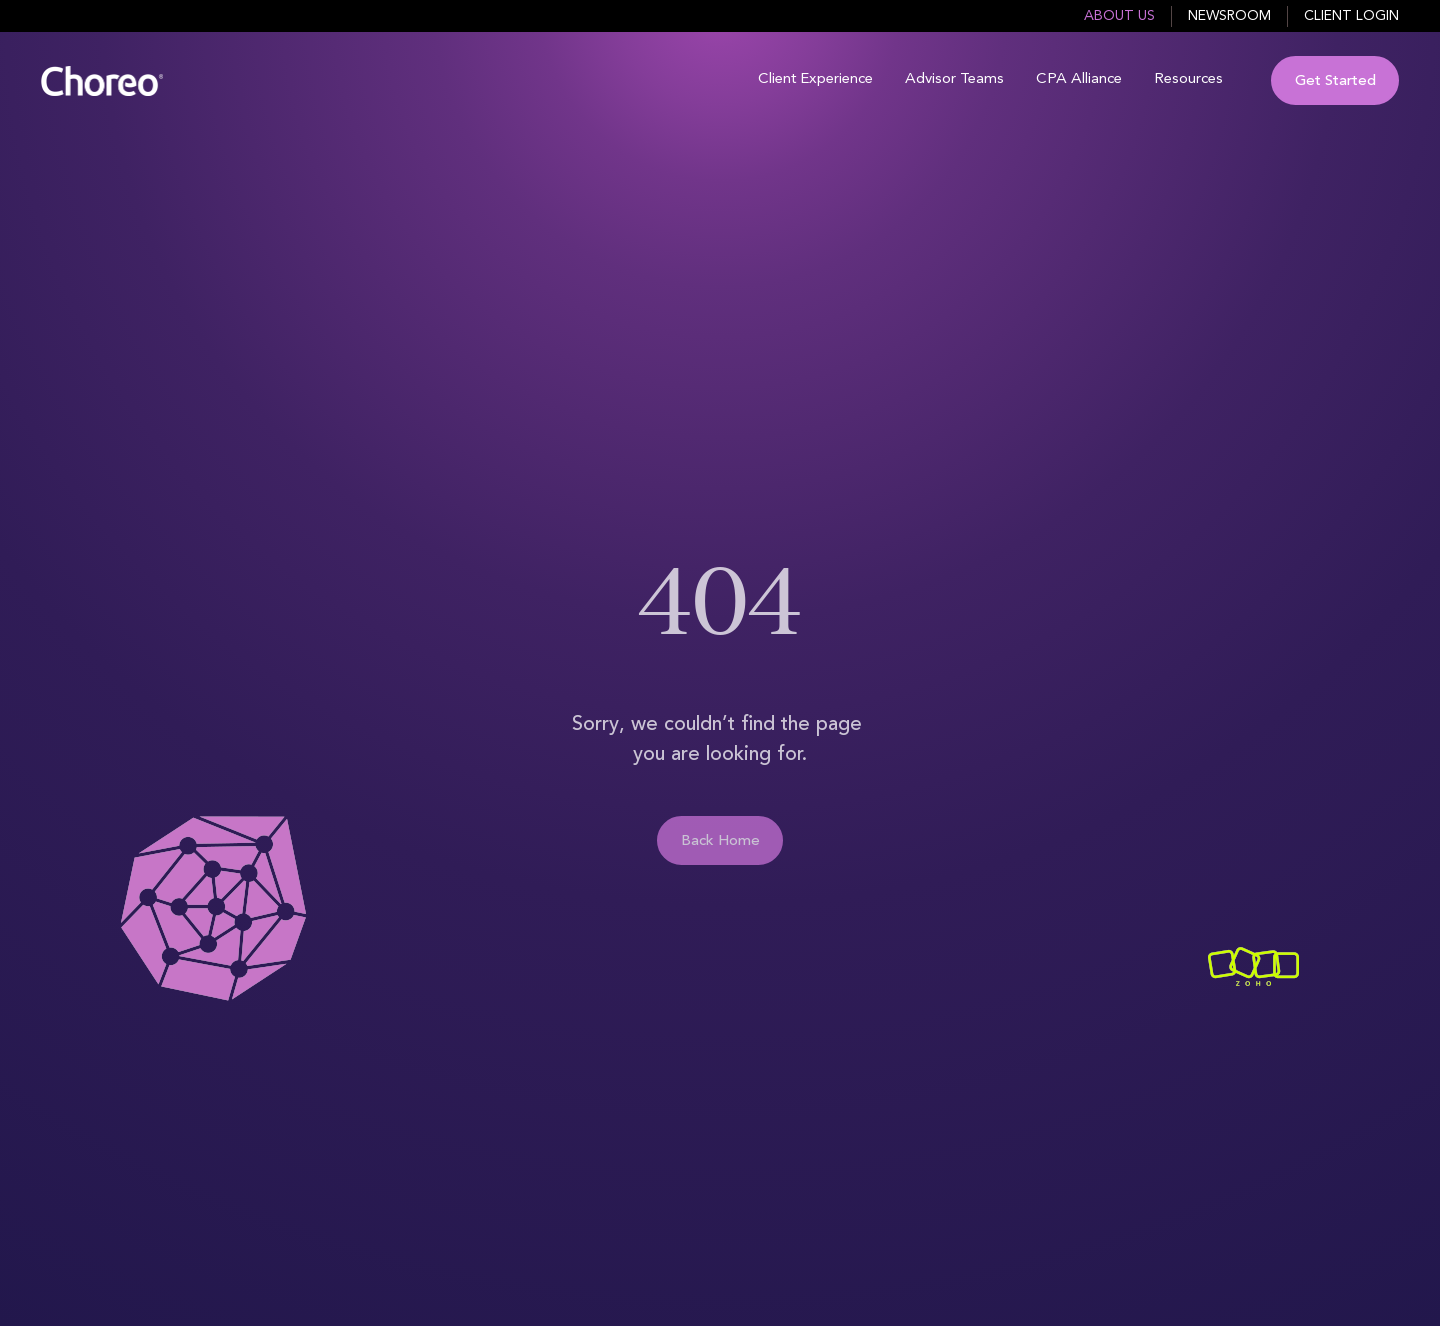 The image size is (1440, 1326). Describe the element at coordinates (1253, 966) in the screenshot. I see `open zoho app or service` at that location.